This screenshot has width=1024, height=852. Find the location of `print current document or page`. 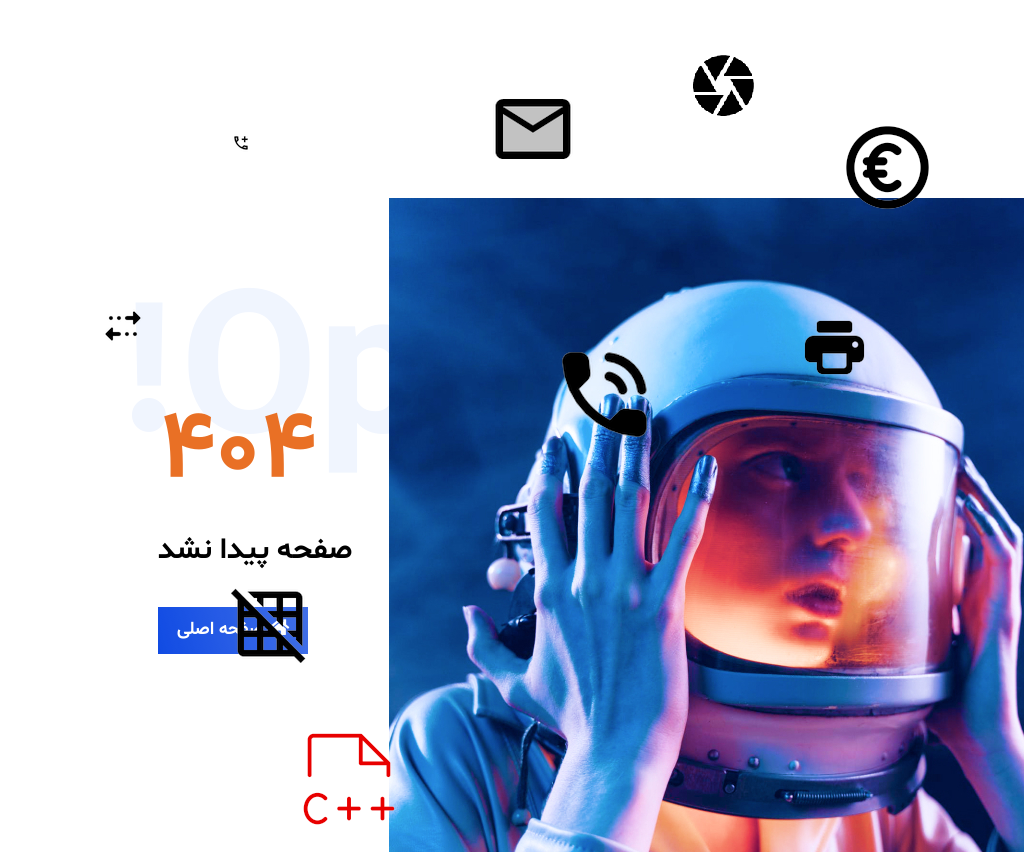

print current document or page is located at coordinates (834, 347).